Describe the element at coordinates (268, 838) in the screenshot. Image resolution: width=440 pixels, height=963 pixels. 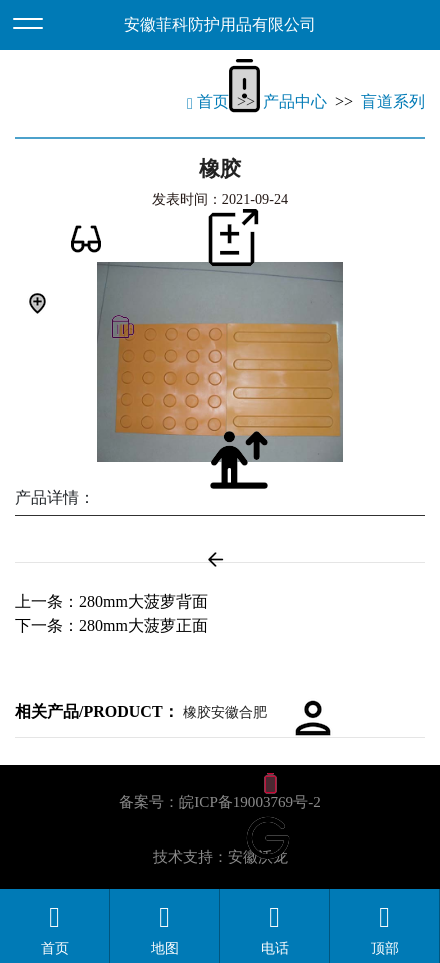
I see `sign in with Google` at that location.